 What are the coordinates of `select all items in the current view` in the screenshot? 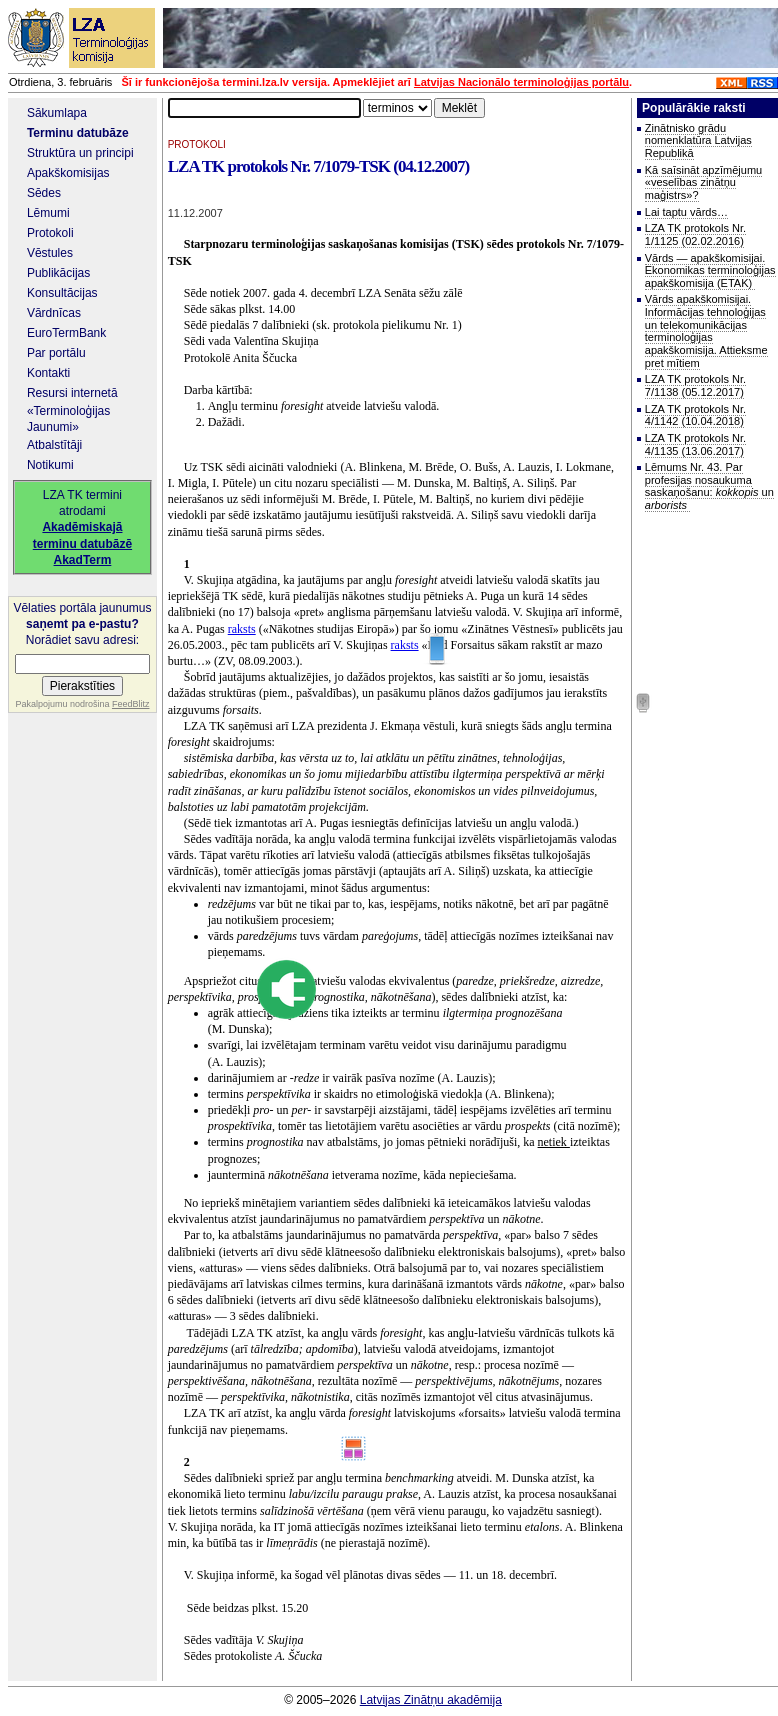 It's located at (353, 1448).